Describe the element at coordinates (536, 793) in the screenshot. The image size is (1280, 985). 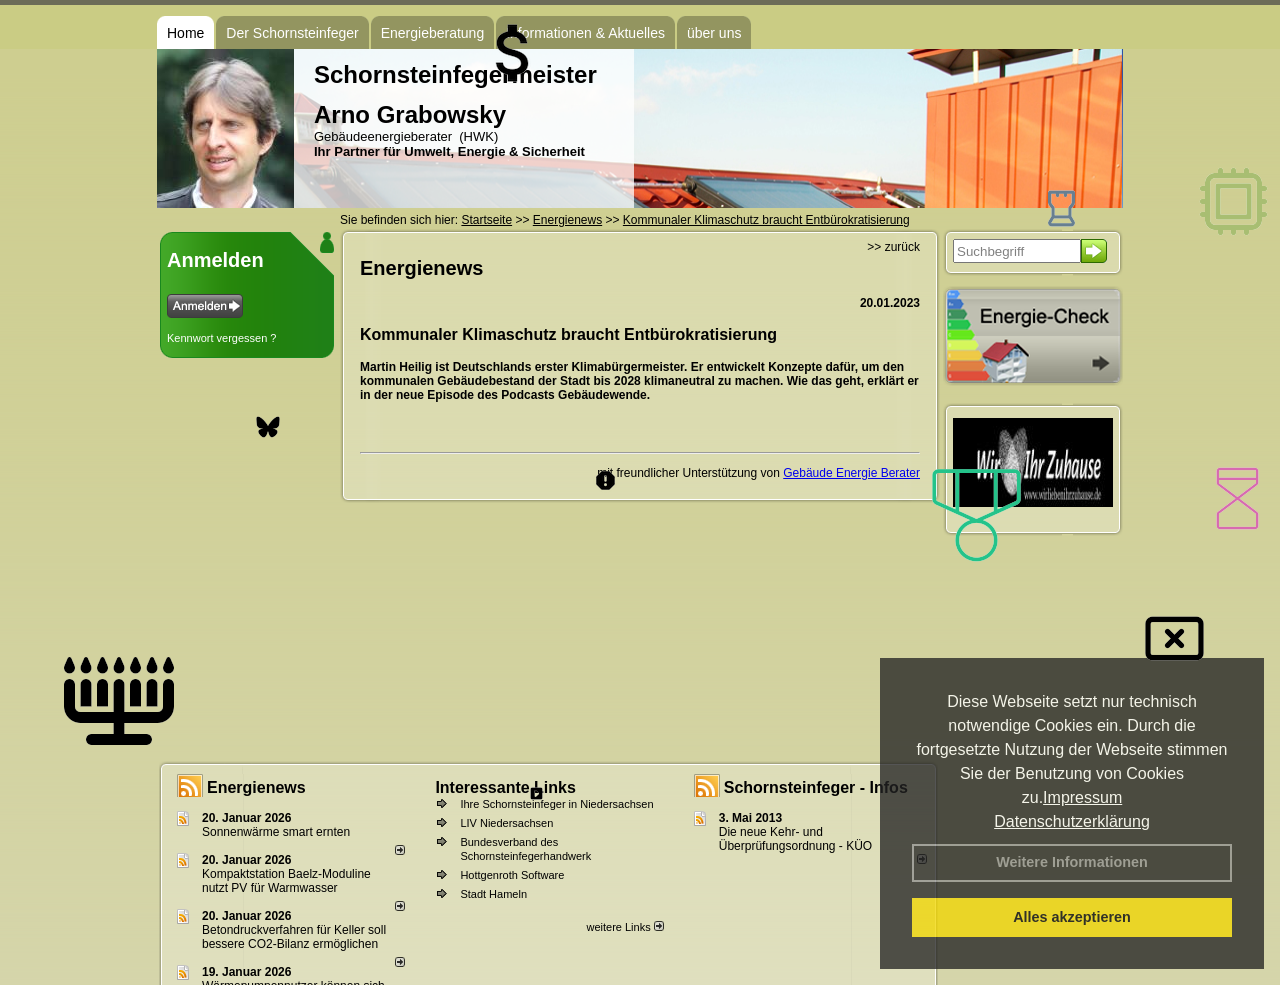
I see `play media or start video` at that location.